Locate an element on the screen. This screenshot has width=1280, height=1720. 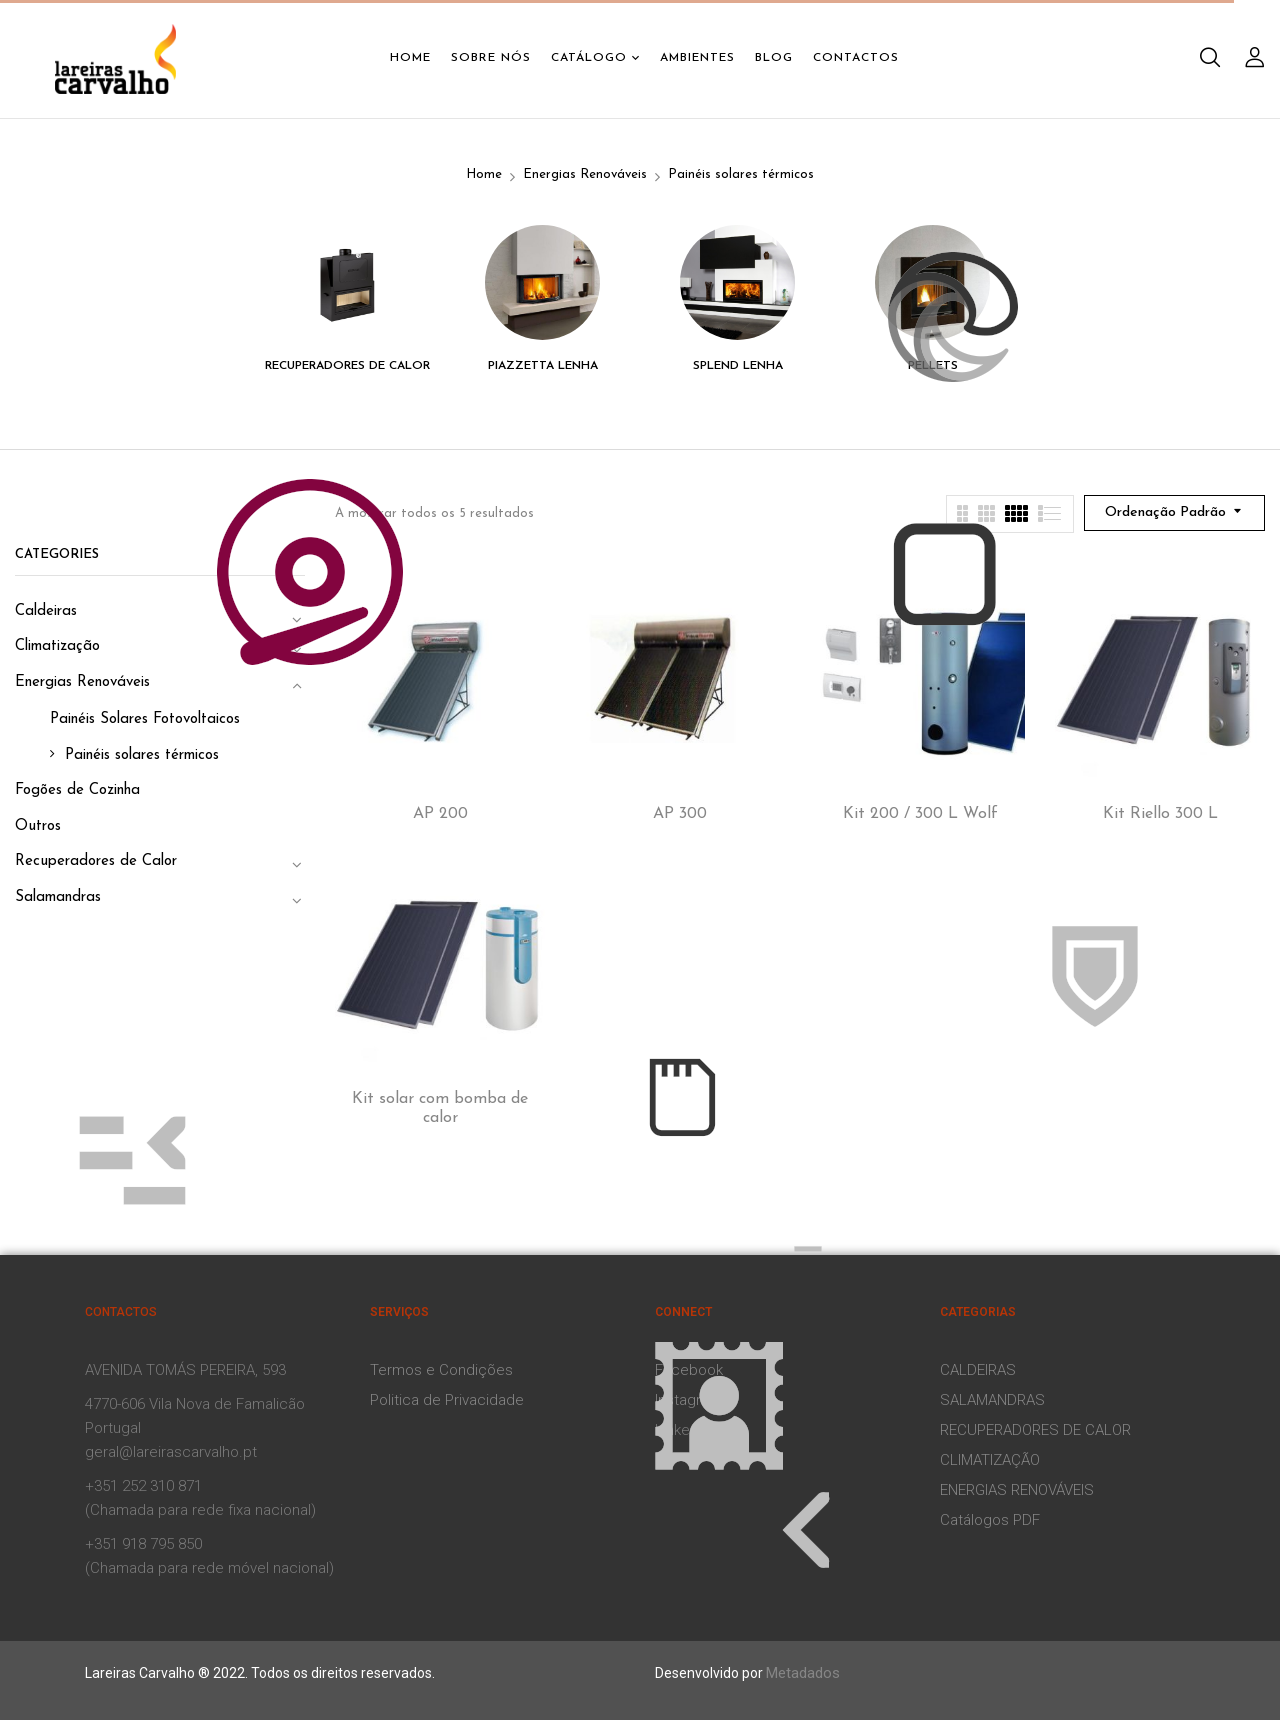
remove an item from a list is located at coordinates (808, 1249).